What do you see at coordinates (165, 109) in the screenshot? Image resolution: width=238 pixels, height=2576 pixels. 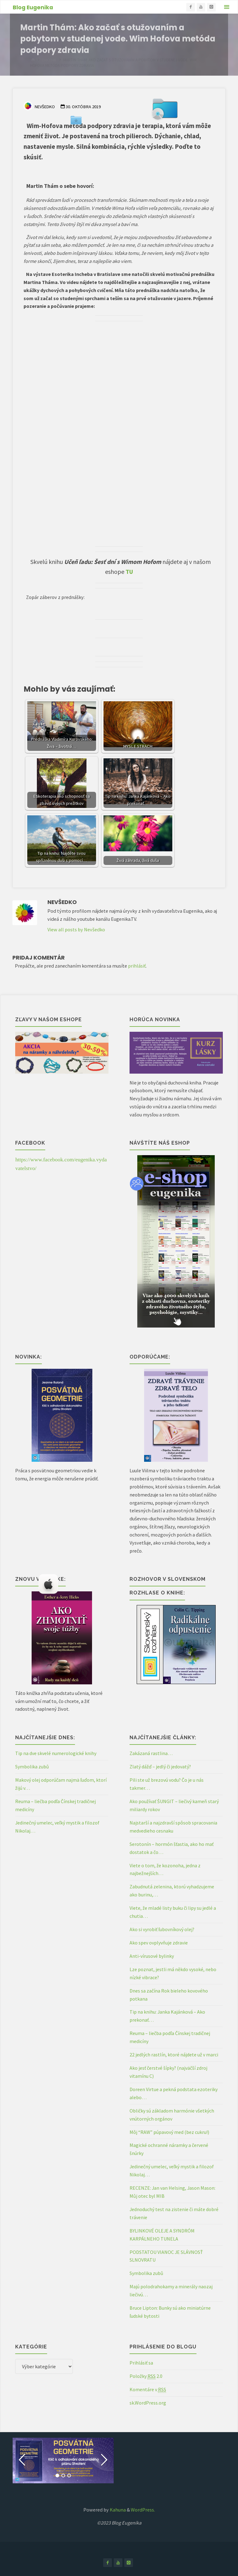 I see `folder containing program installation files` at bounding box center [165, 109].